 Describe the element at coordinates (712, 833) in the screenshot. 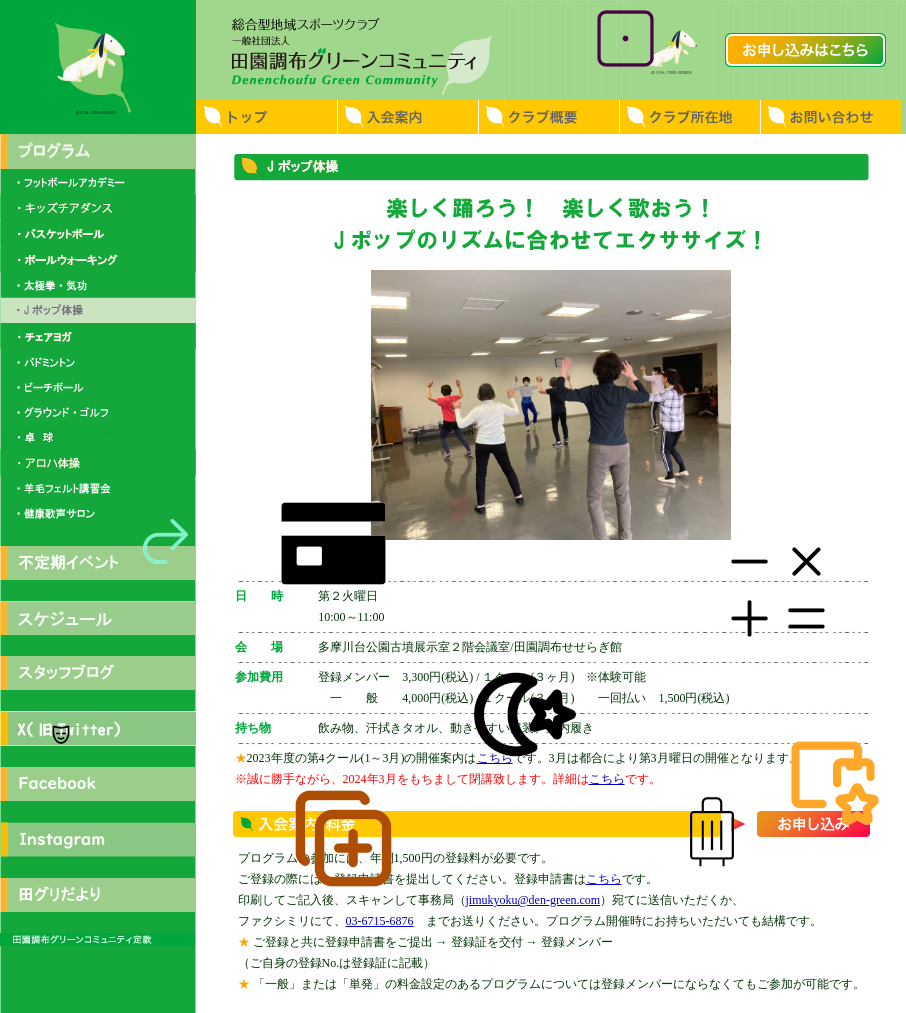

I see `access travel or trip planning features` at that location.